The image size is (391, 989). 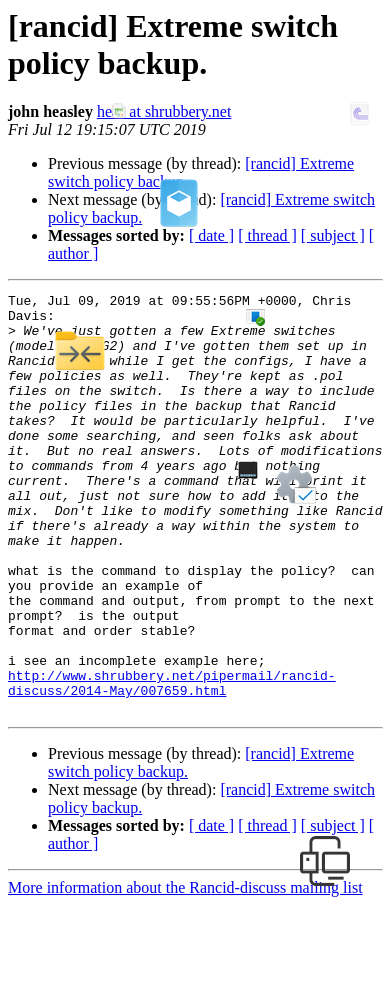 What do you see at coordinates (294, 484) in the screenshot?
I see `access administrator tools and settings` at bounding box center [294, 484].